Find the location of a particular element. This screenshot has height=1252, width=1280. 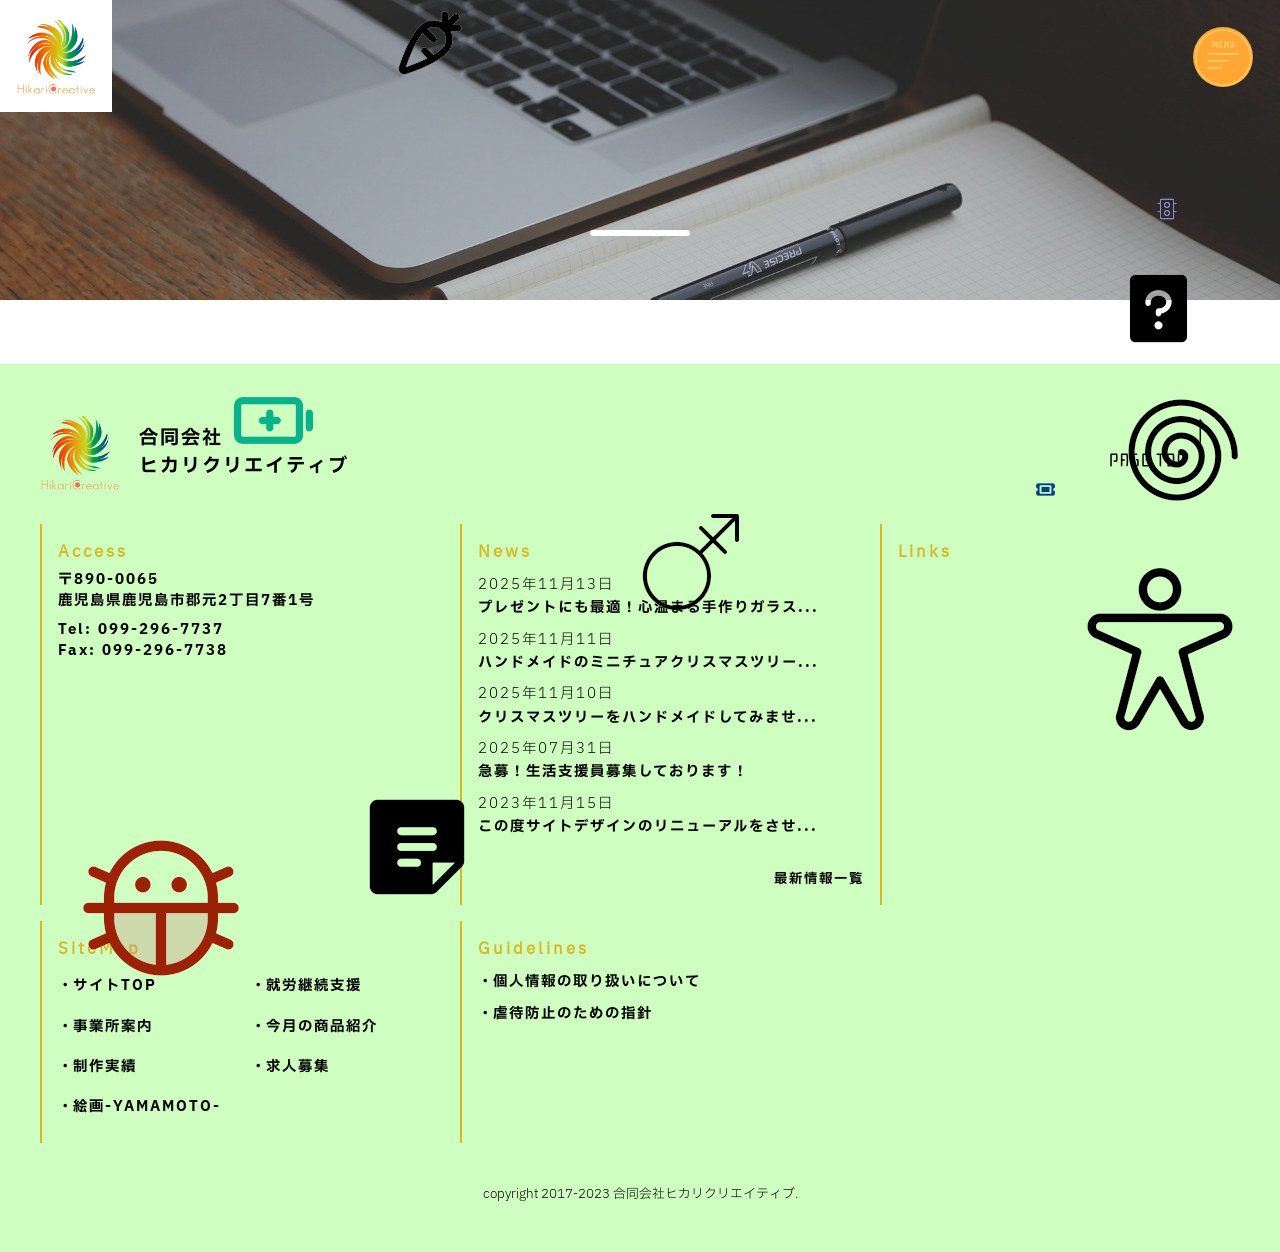

view your tickets or passes is located at coordinates (1045, 489).